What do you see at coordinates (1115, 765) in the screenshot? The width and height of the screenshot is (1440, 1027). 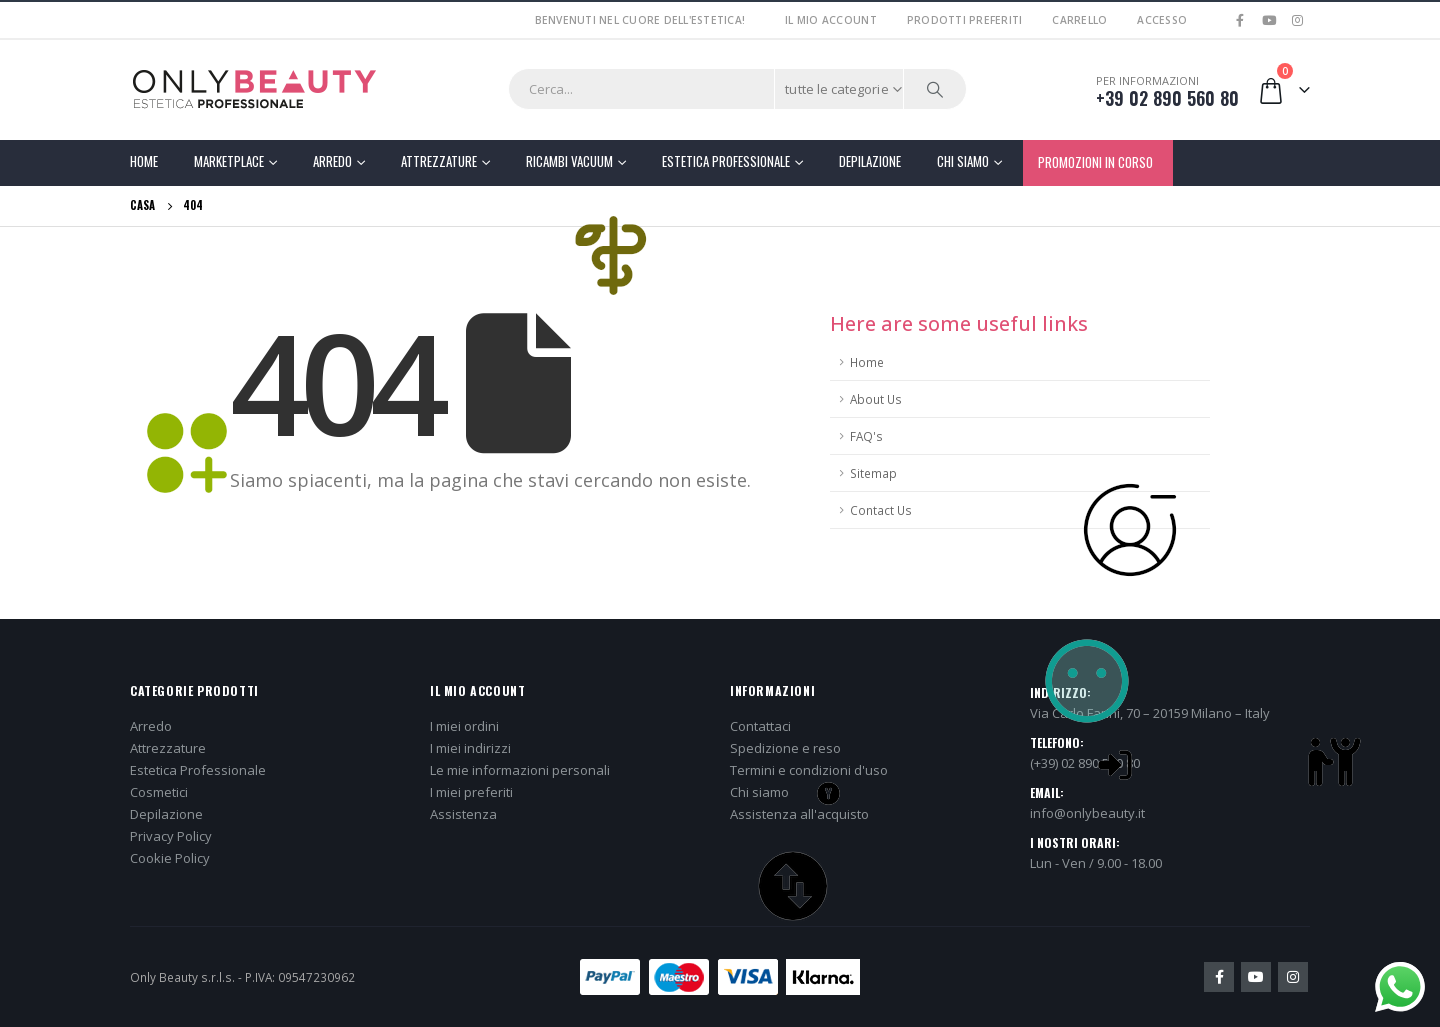 I see `sign in to your account` at bounding box center [1115, 765].